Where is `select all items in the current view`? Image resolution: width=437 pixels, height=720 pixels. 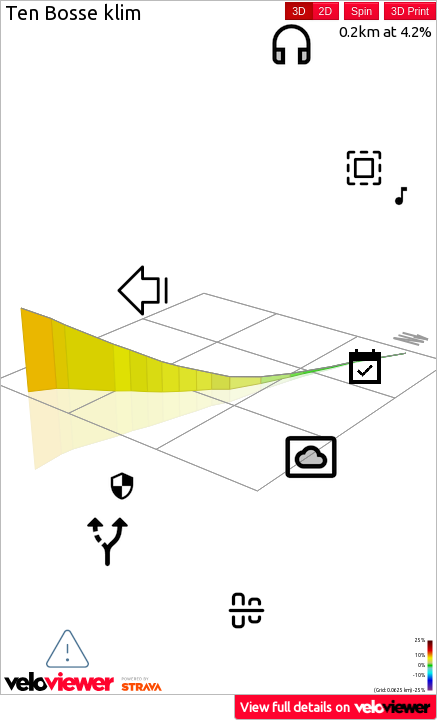 select all items in the current view is located at coordinates (364, 168).